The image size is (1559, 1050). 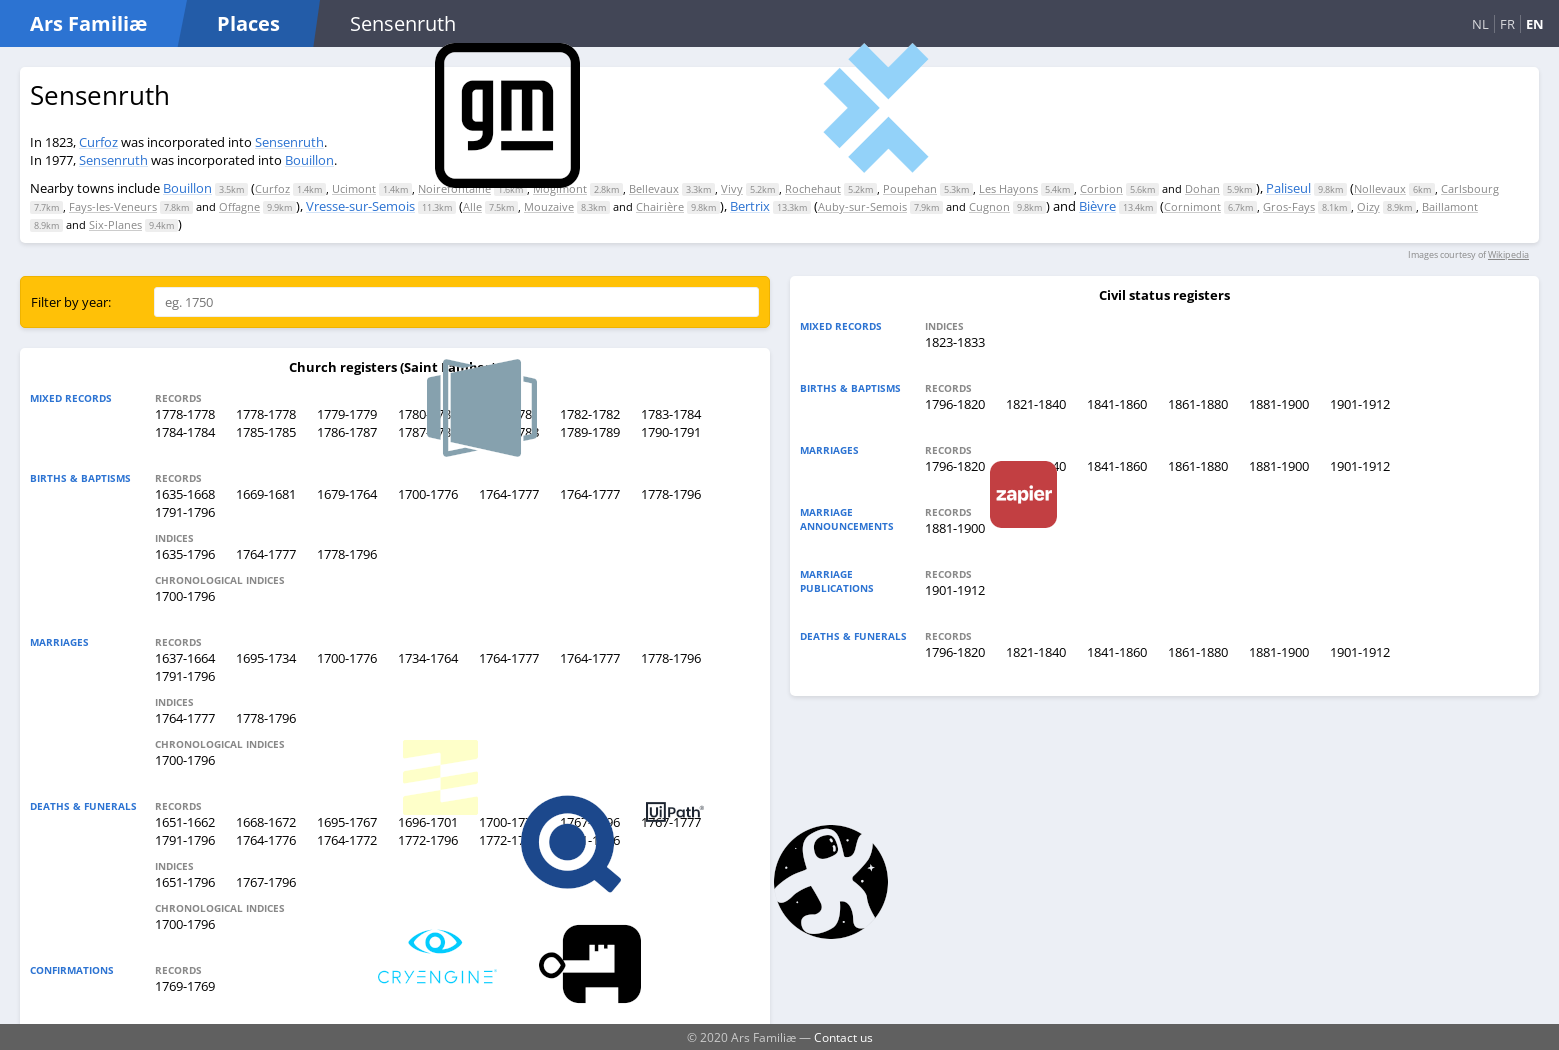 I want to click on open the odysee app, so click(x=831, y=882).